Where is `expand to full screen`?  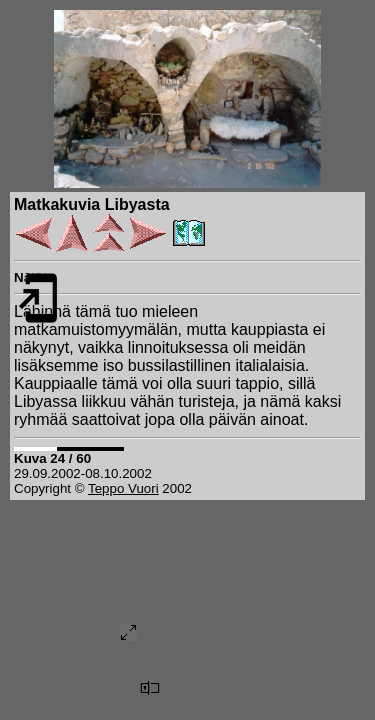
expand to full screen is located at coordinates (128, 632).